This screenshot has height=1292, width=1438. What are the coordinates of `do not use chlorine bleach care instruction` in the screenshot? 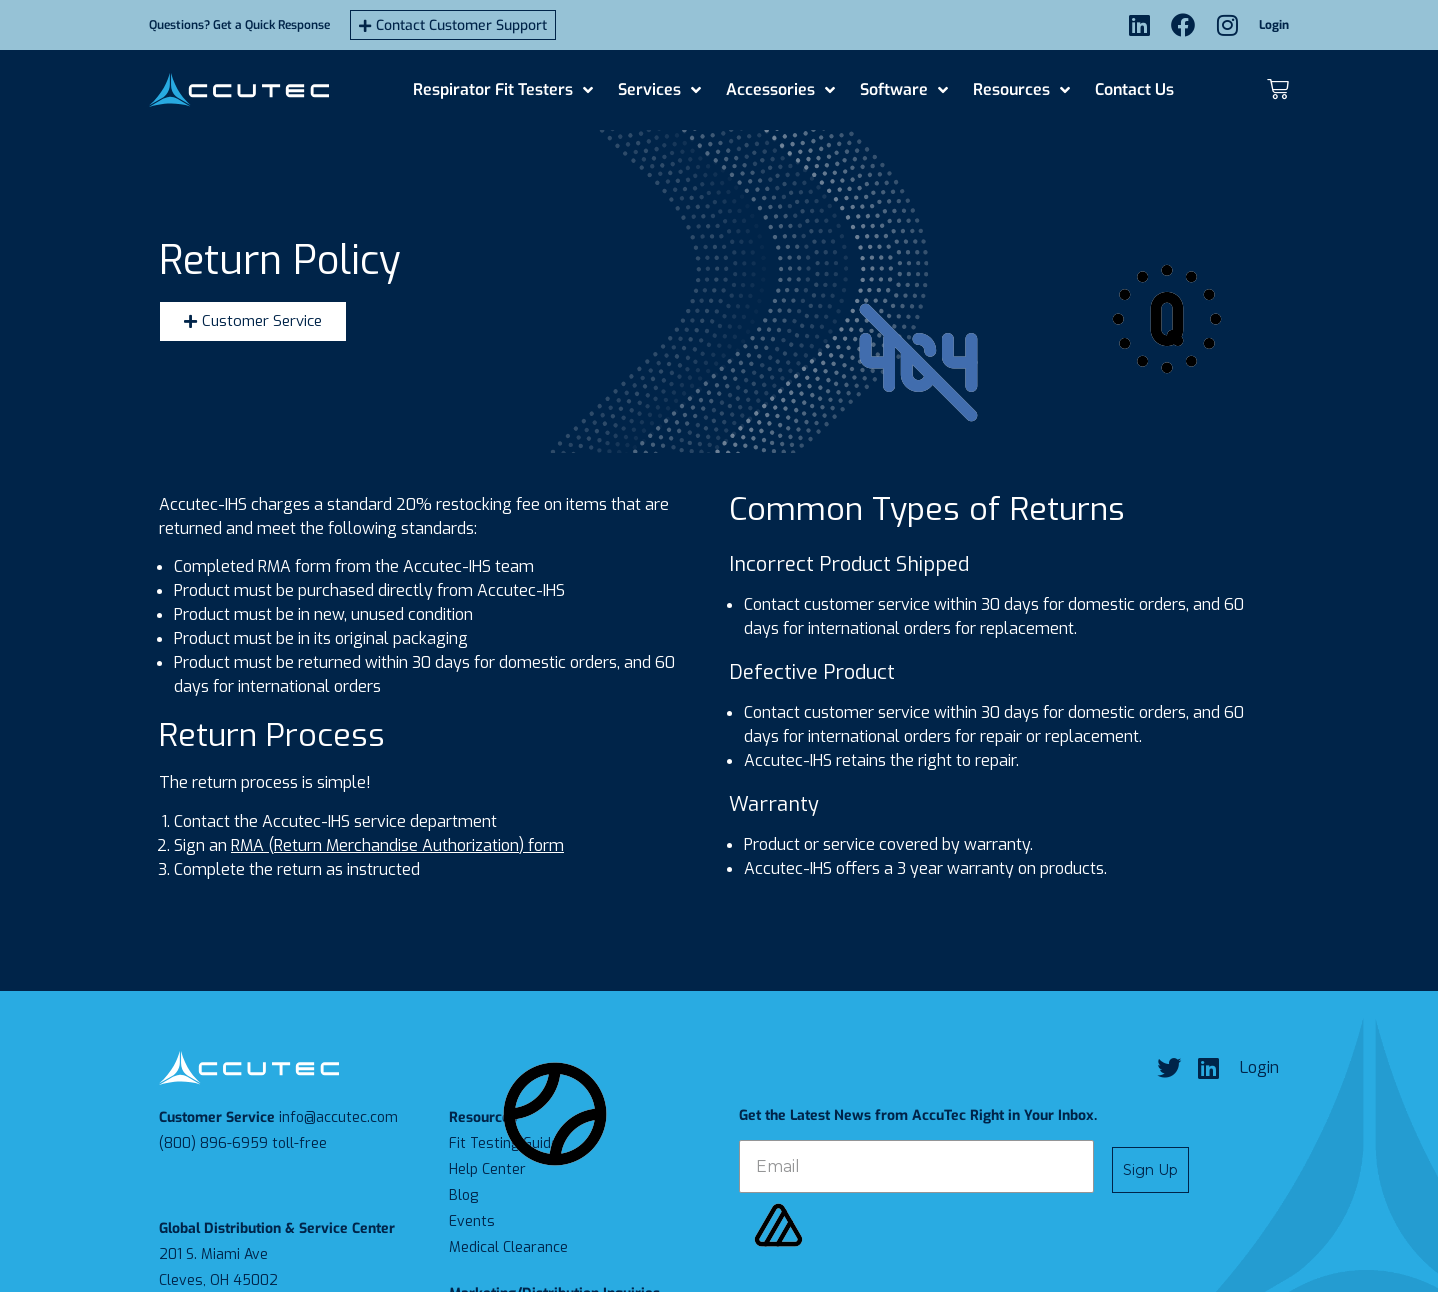 It's located at (778, 1227).